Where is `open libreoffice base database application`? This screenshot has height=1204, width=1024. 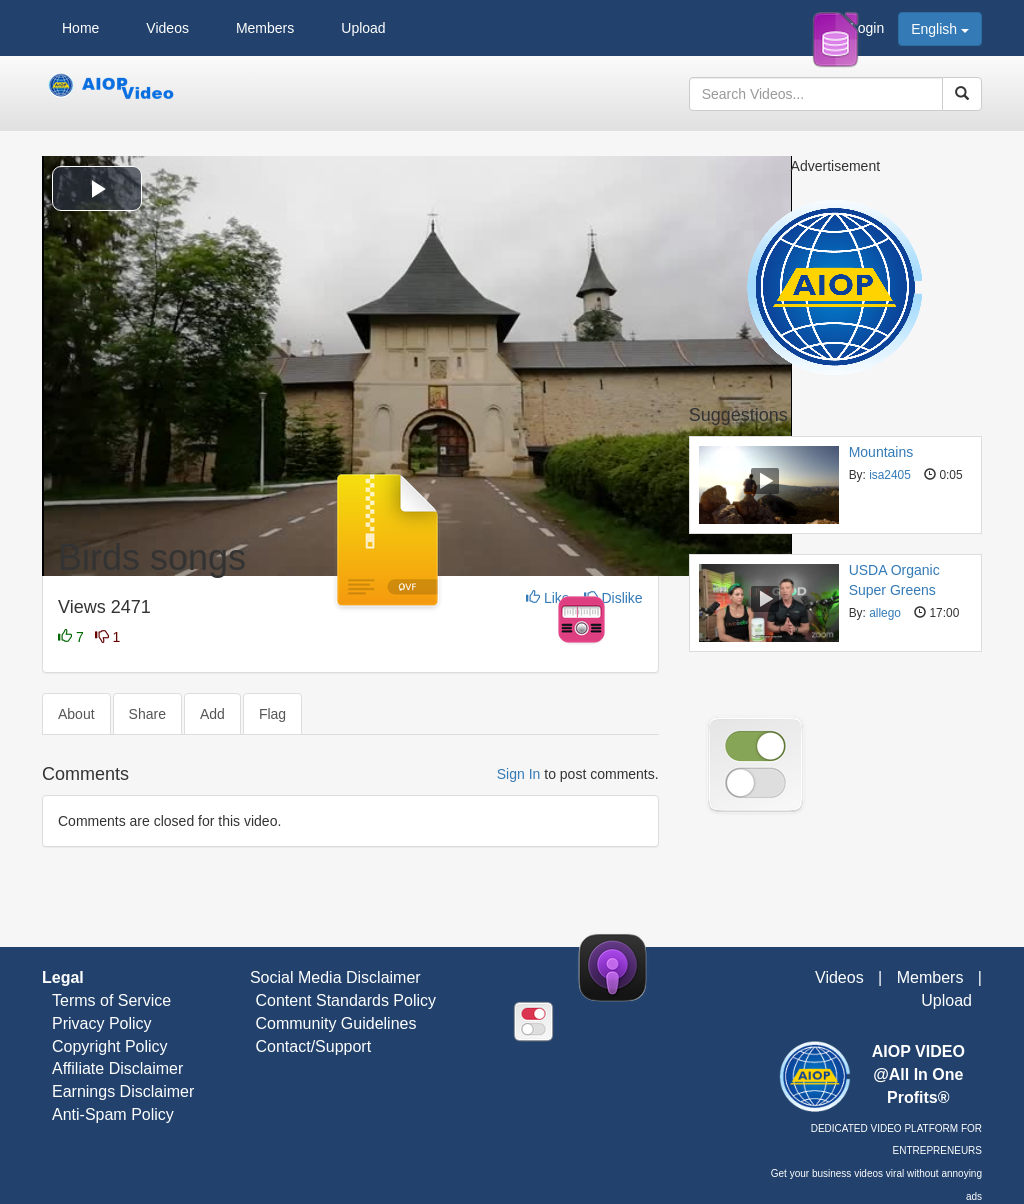
open libreoffice base database application is located at coordinates (835, 39).